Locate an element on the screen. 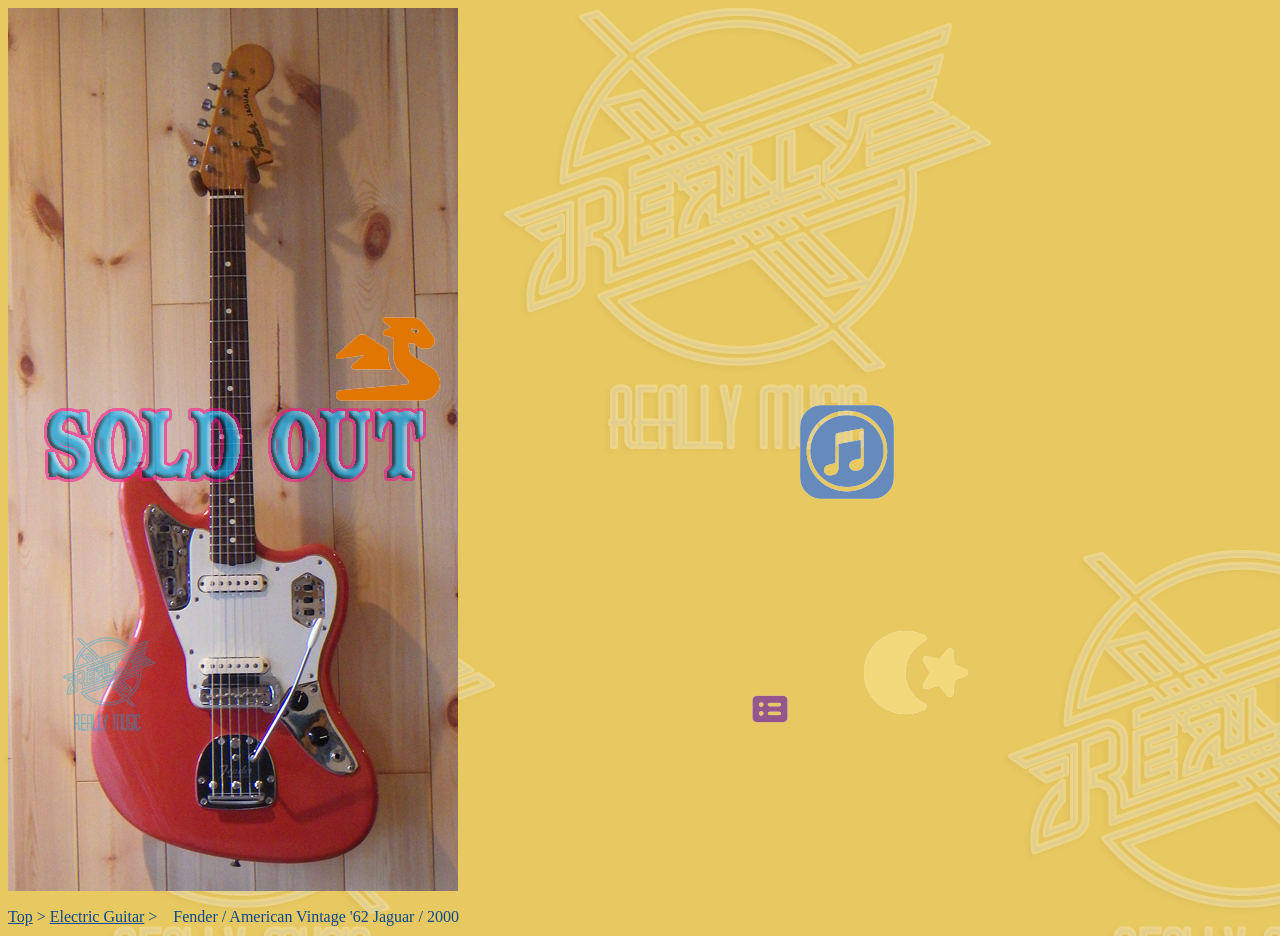 The width and height of the screenshot is (1280, 936). indicates Islamic religious content or settings is located at coordinates (912, 672).